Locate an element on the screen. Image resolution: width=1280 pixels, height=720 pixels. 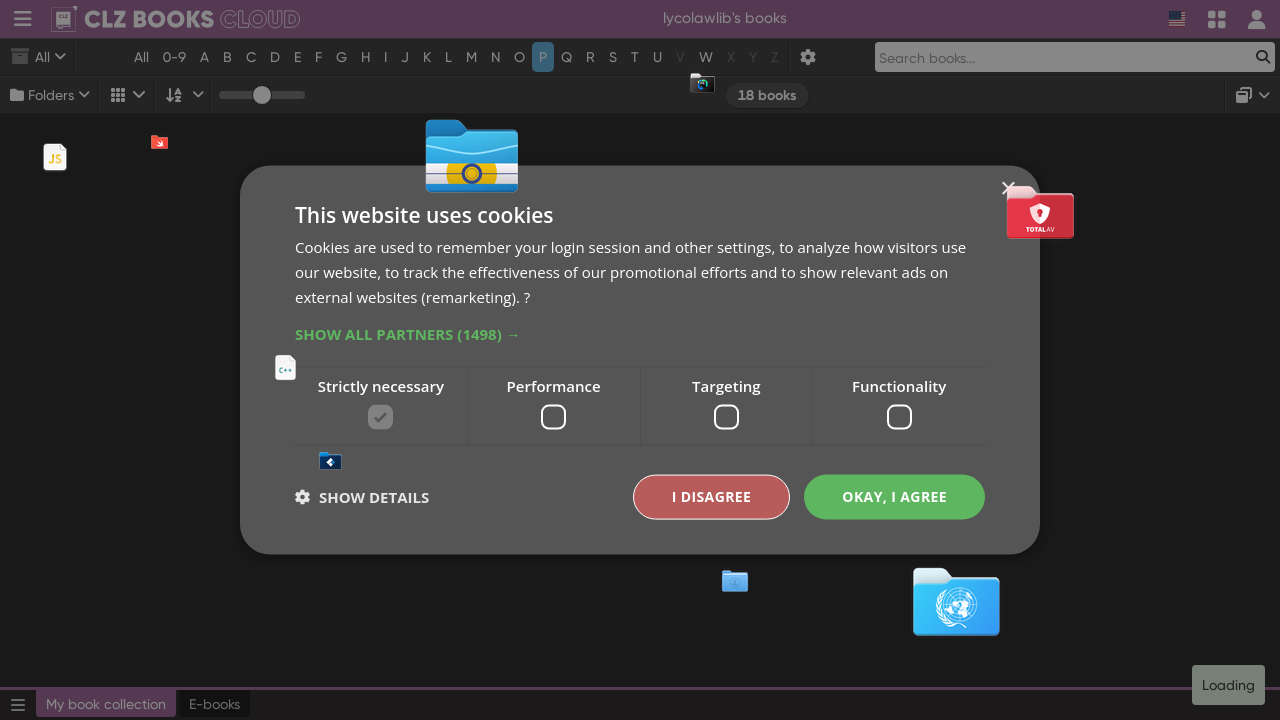
open pokémon collection folder is located at coordinates (471, 158).